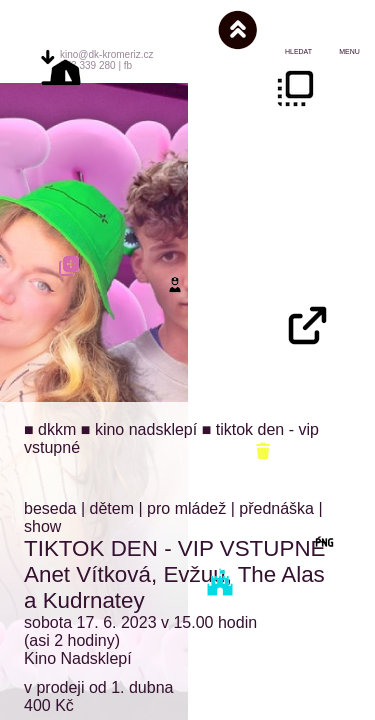 This screenshot has height=720, width=375. What do you see at coordinates (307, 325) in the screenshot?
I see `open link in a new tab or window` at bounding box center [307, 325].